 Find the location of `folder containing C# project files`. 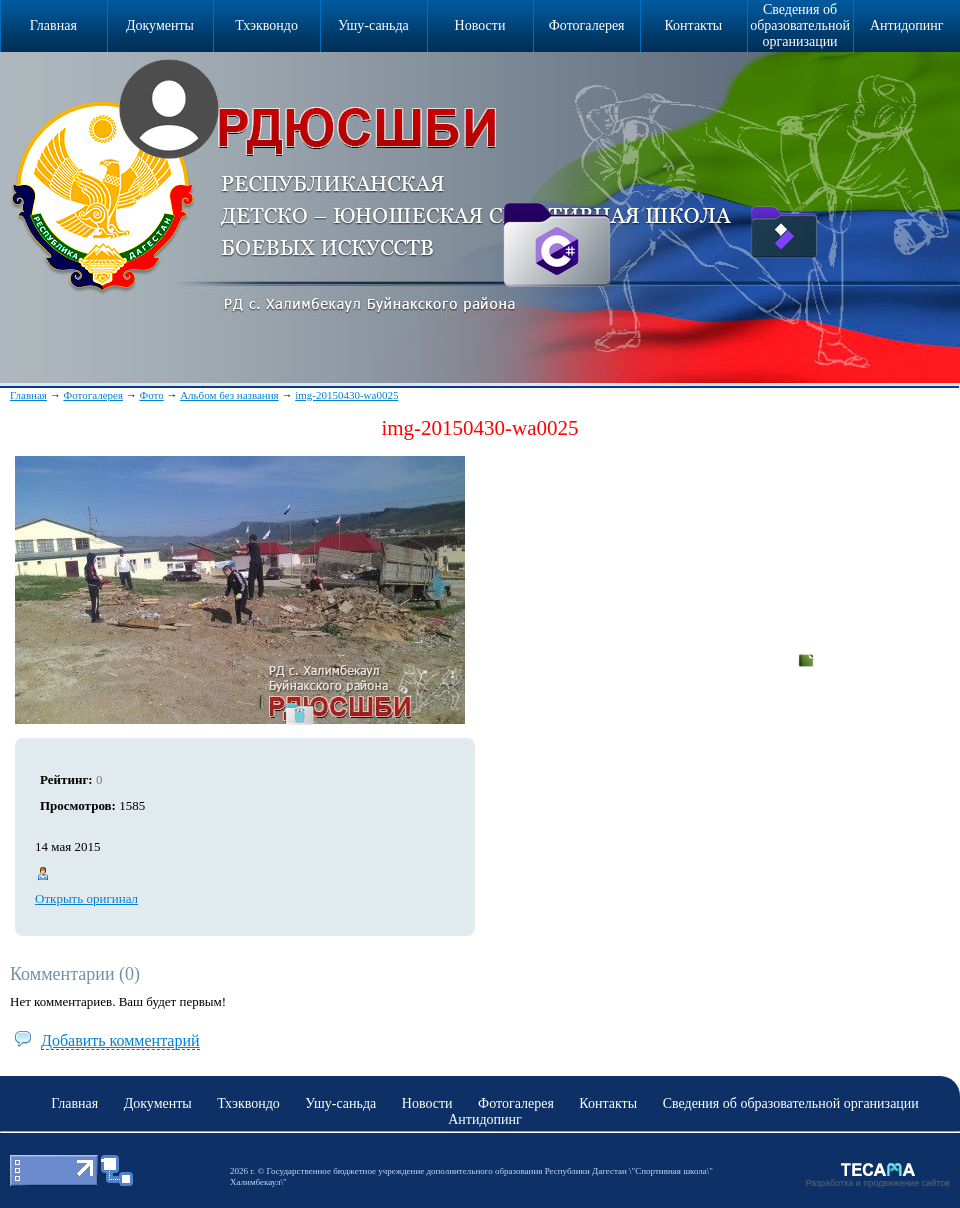

folder containing C# project files is located at coordinates (556, 247).